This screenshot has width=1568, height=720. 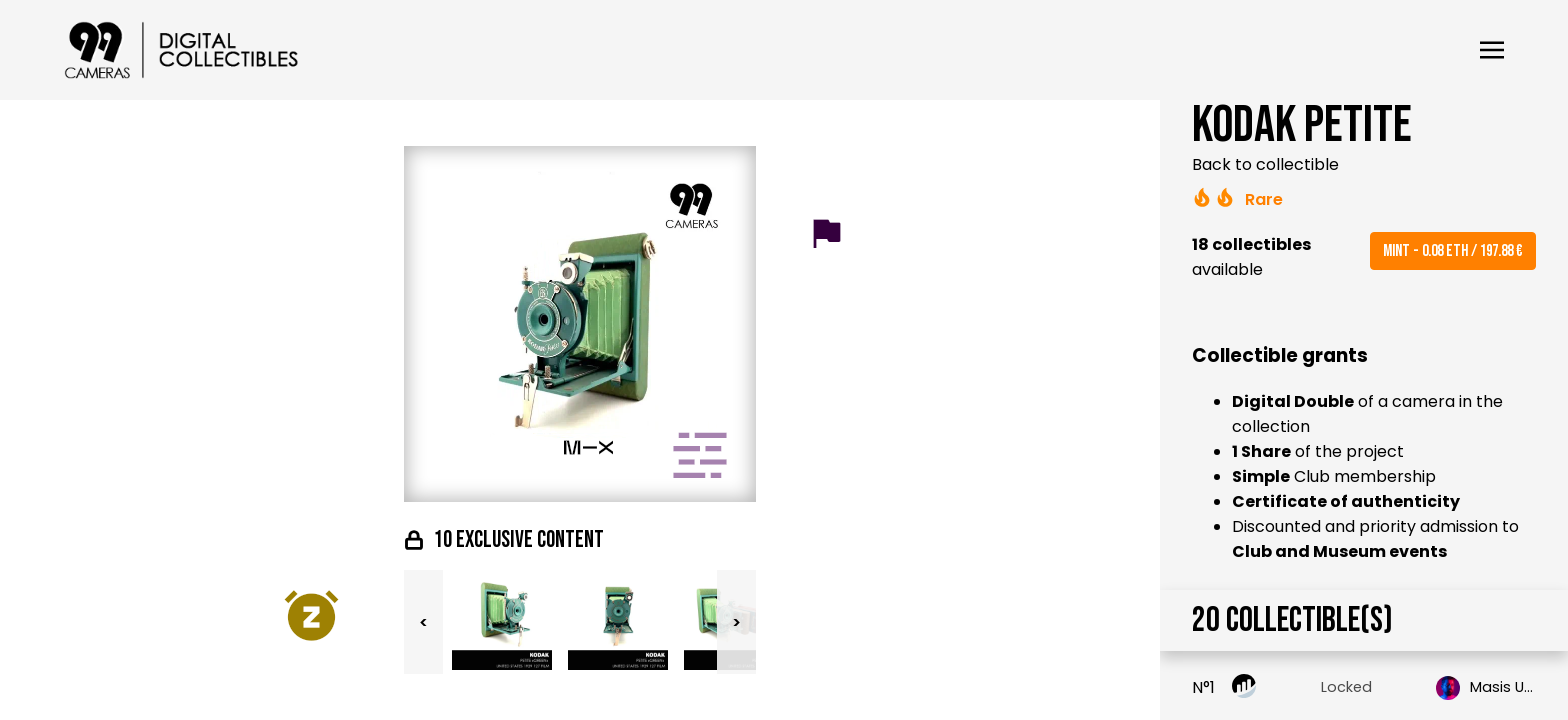 What do you see at coordinates (700, 454) in the screenshot?
I see `indicates misty or foggy weather conditions` at bounding box center [700, 454].